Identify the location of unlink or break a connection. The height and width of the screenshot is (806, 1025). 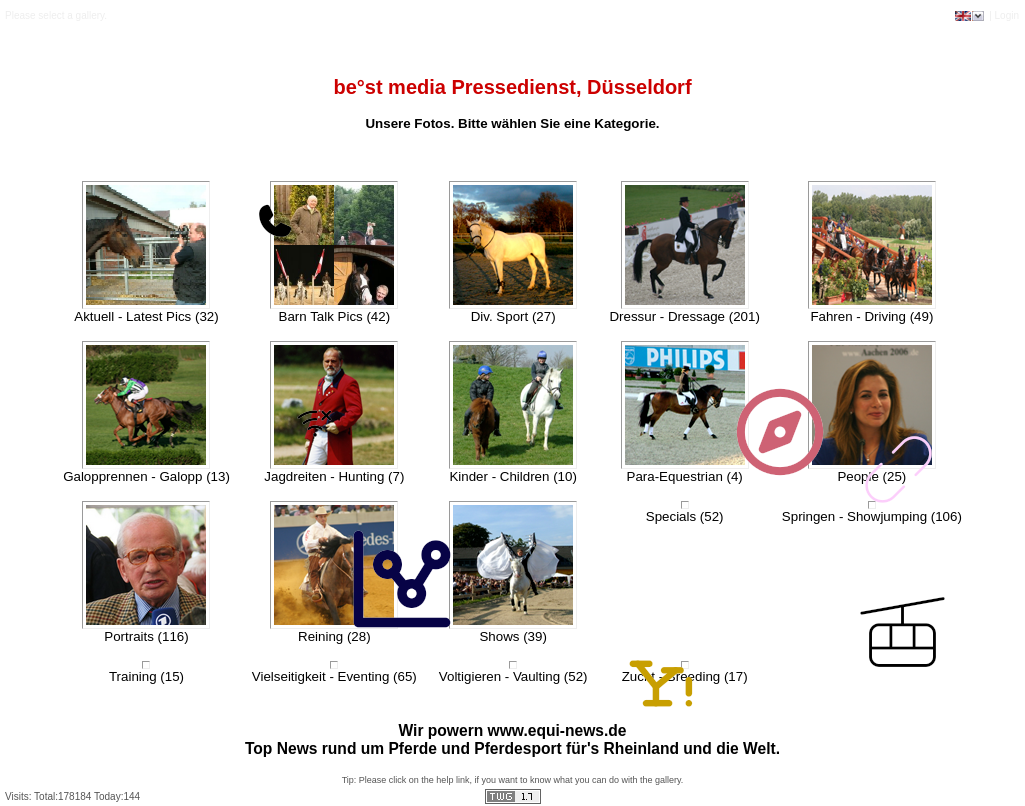
(898, 469).